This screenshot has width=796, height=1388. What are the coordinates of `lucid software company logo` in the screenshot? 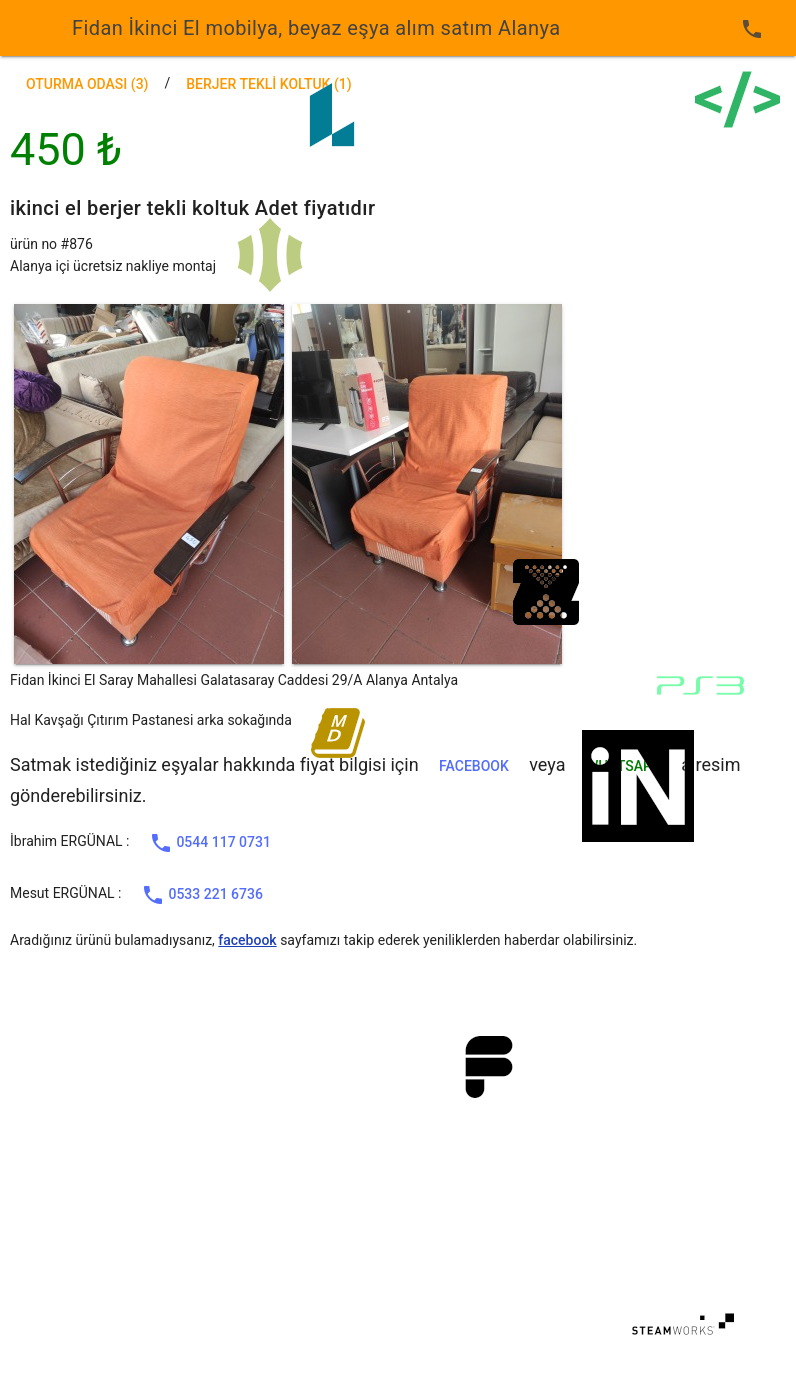 It's located at (332, 115).